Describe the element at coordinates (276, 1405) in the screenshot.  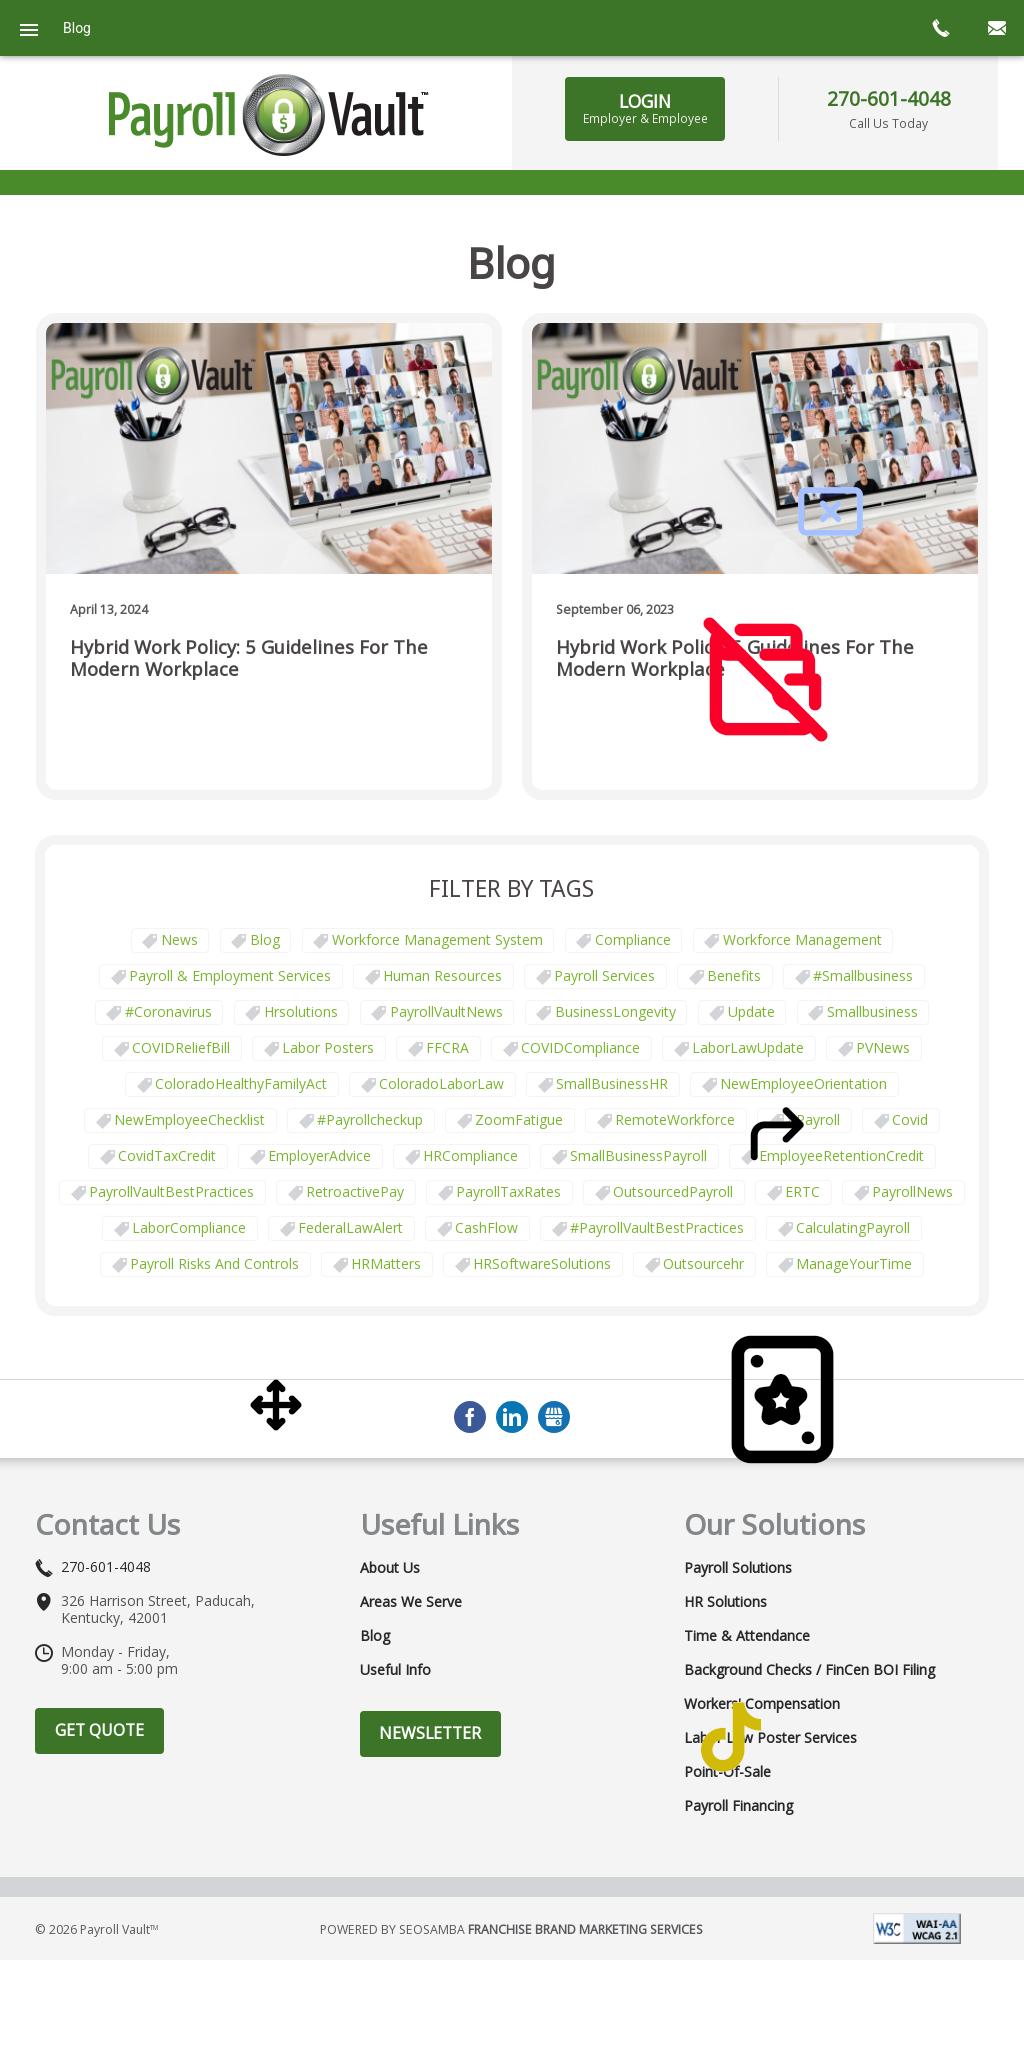
I see `move or reposition an element` at that location.